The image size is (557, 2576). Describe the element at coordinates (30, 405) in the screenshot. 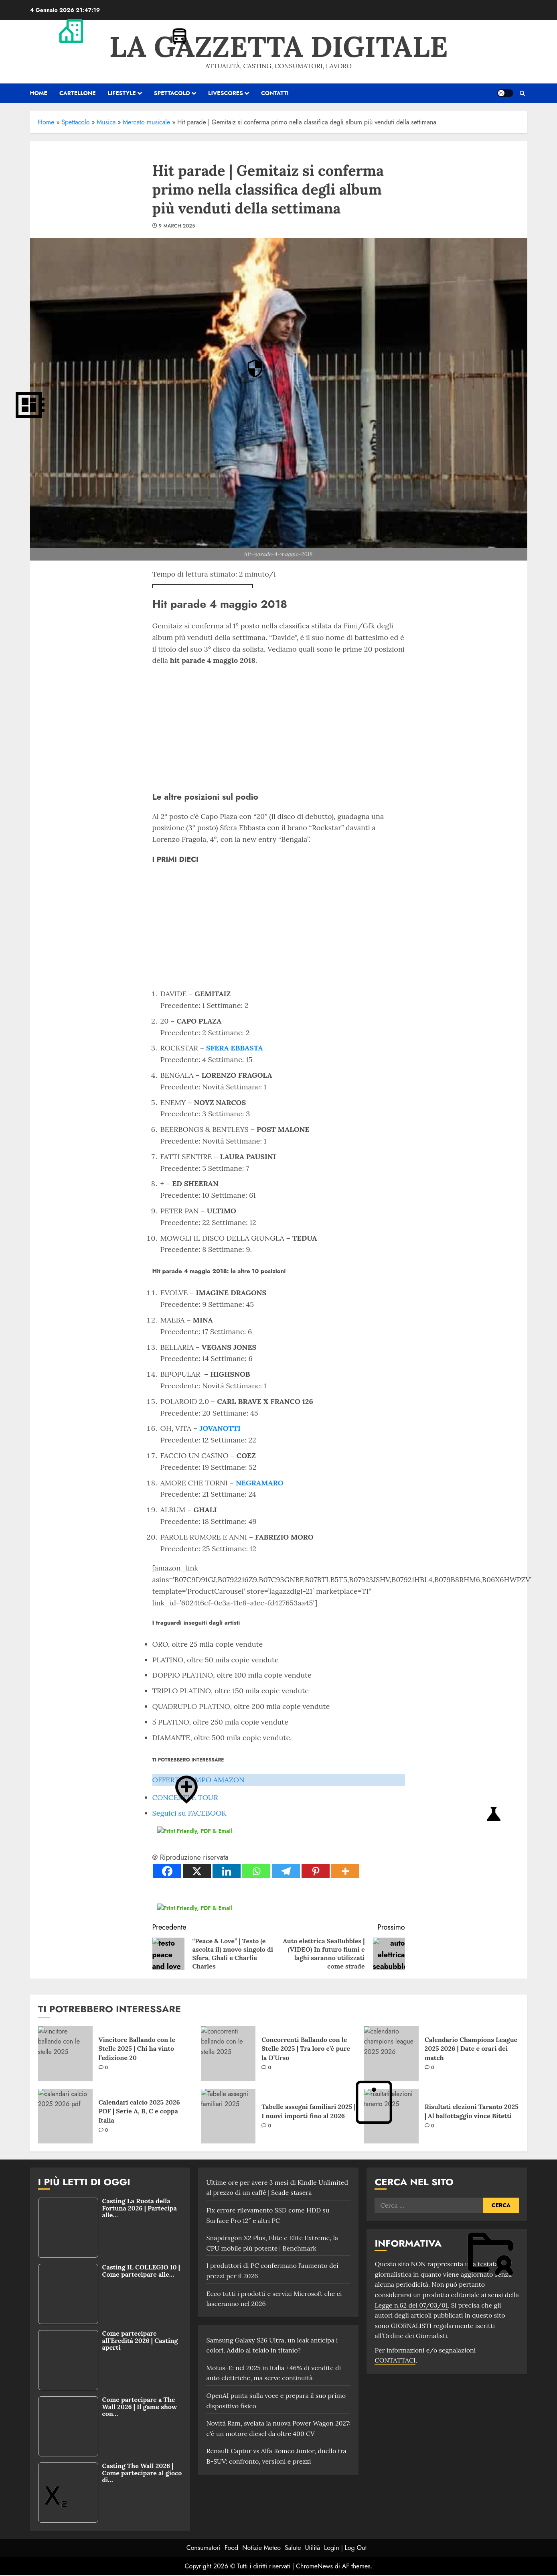

I see `access developer or hardware settings` at that location.